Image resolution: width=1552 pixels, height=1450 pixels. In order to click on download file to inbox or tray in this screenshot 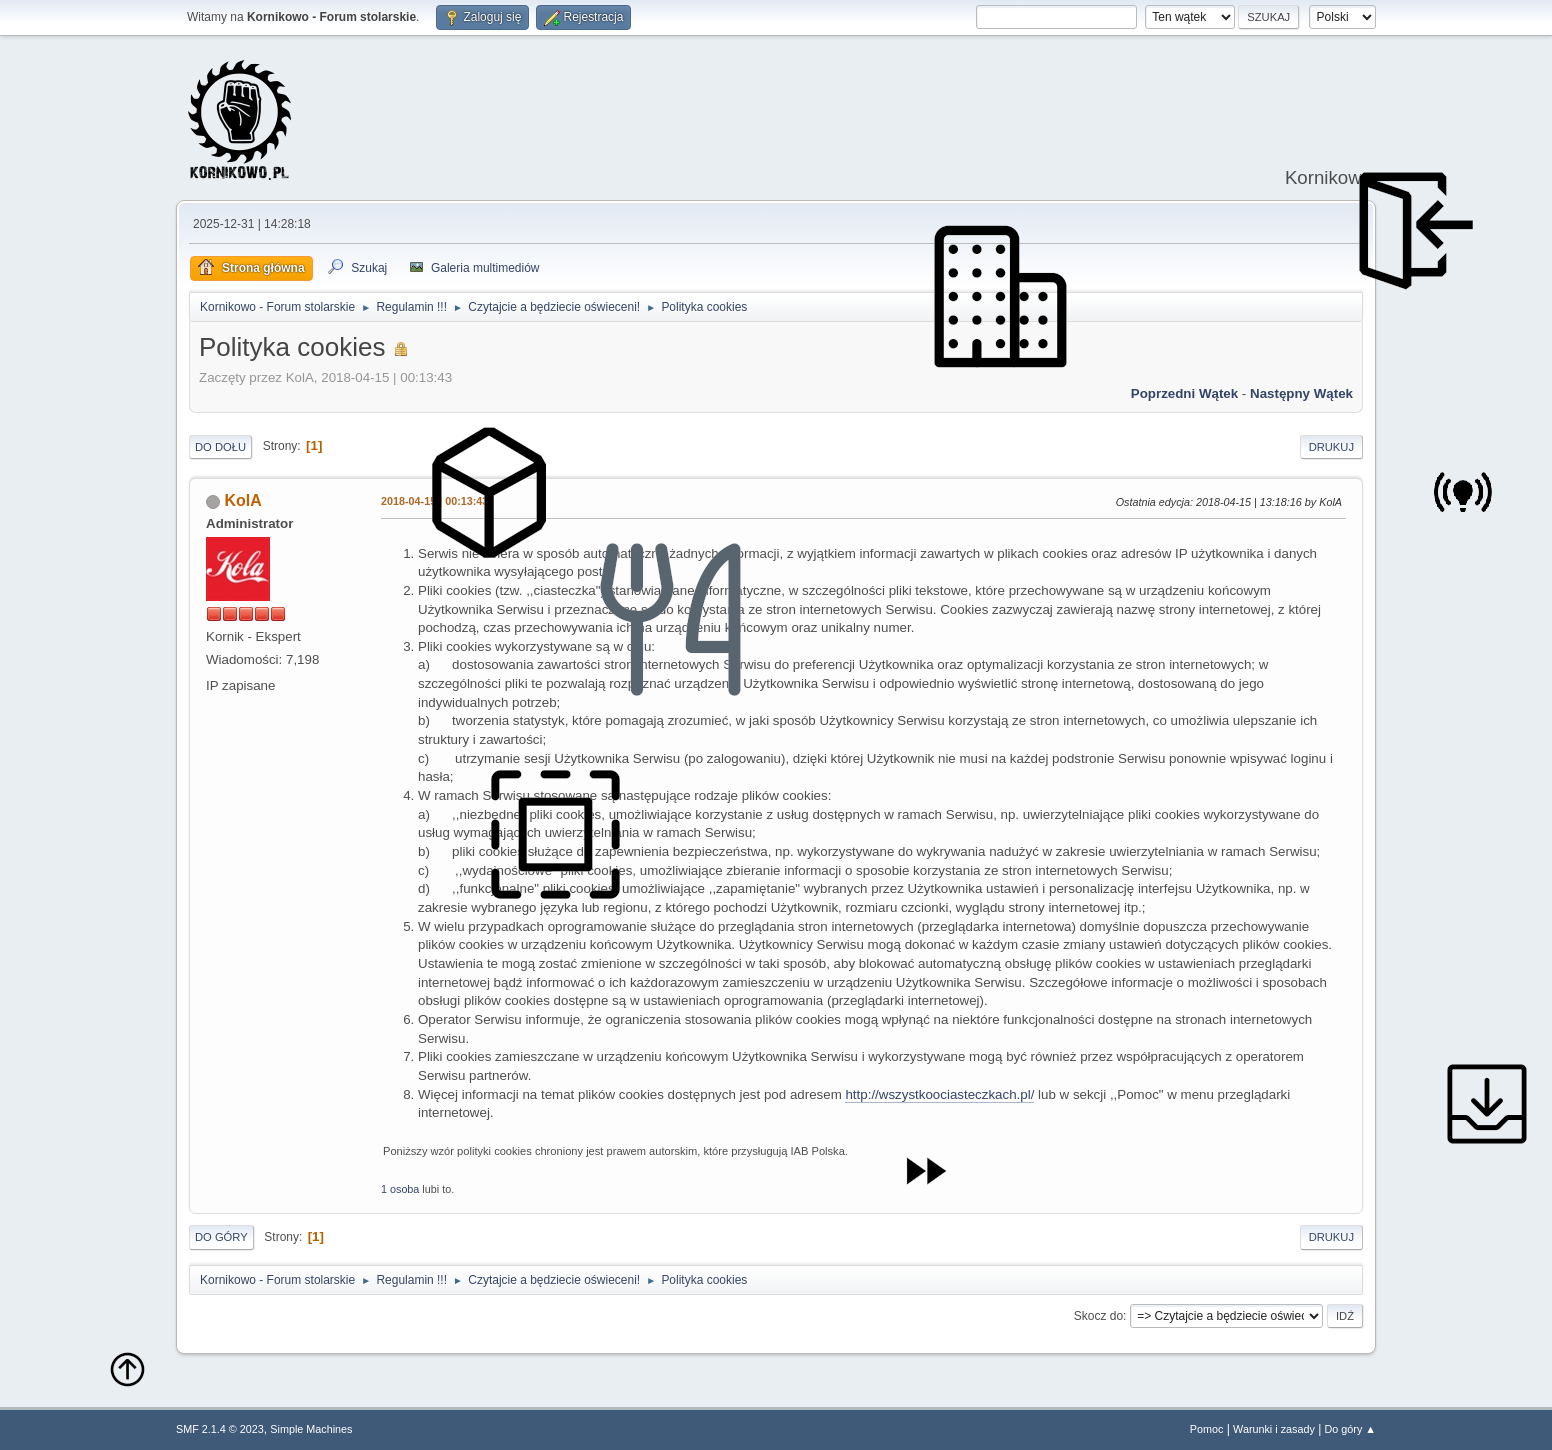, I will do `click(1487, 1104)`.